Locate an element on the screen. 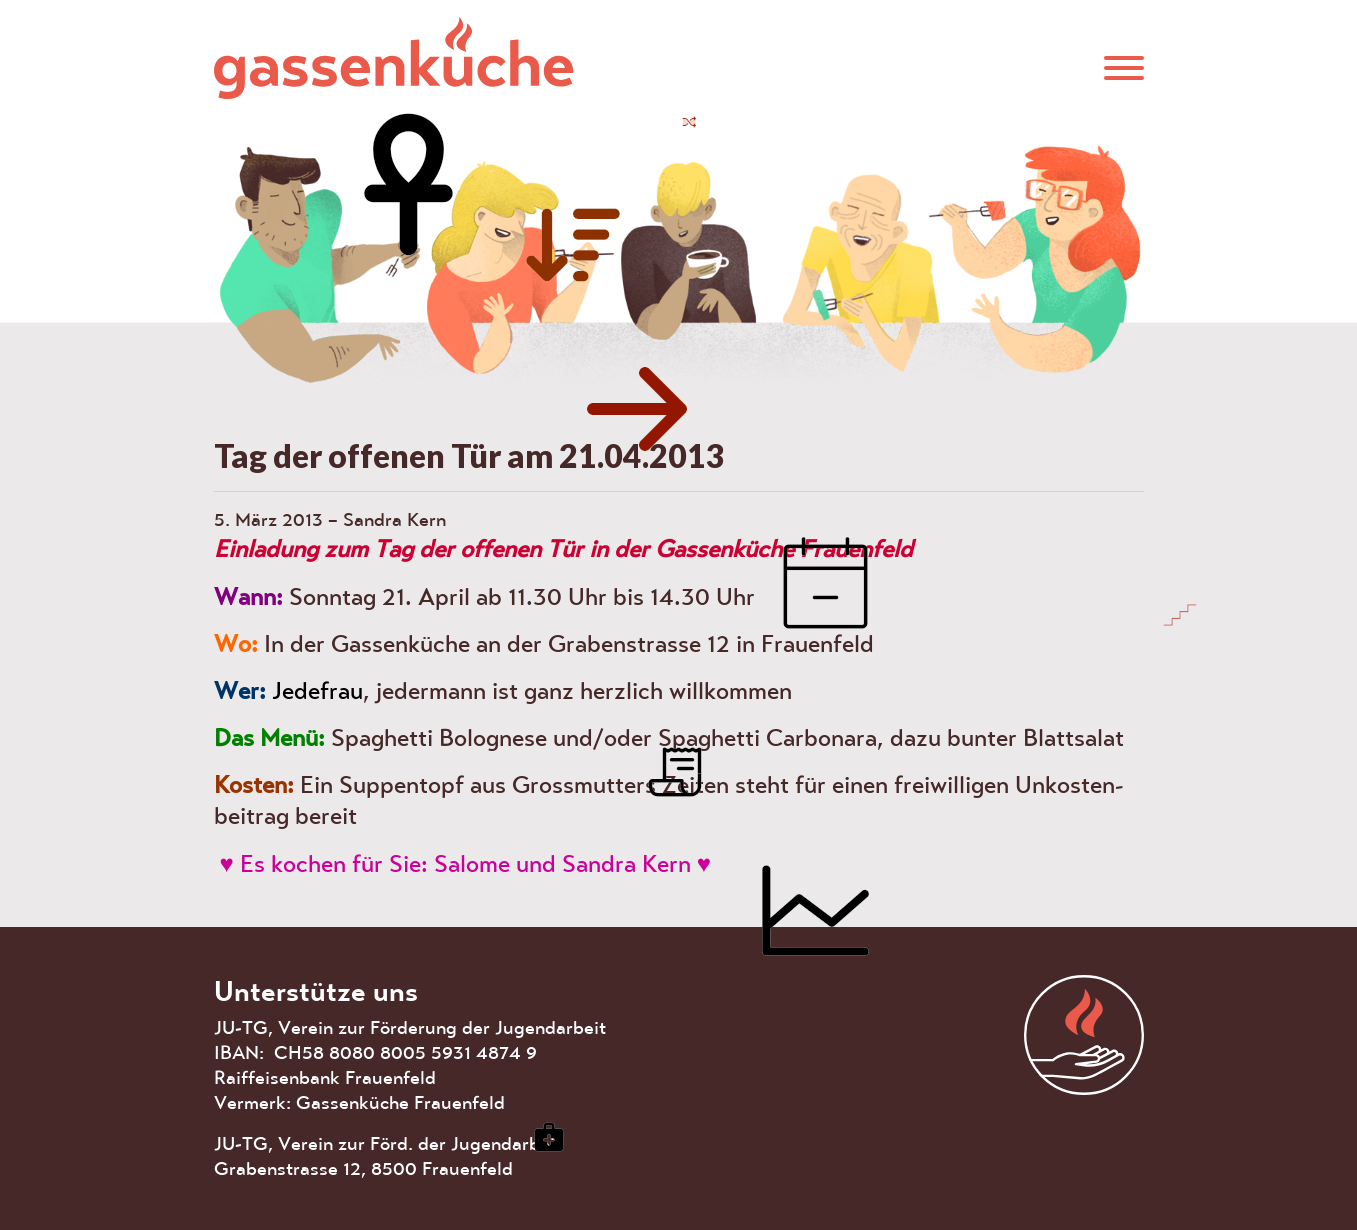 The width and height of the screenshot is (1357, 1230). sort items from largest to smallest is located at coordinates (573, 245).